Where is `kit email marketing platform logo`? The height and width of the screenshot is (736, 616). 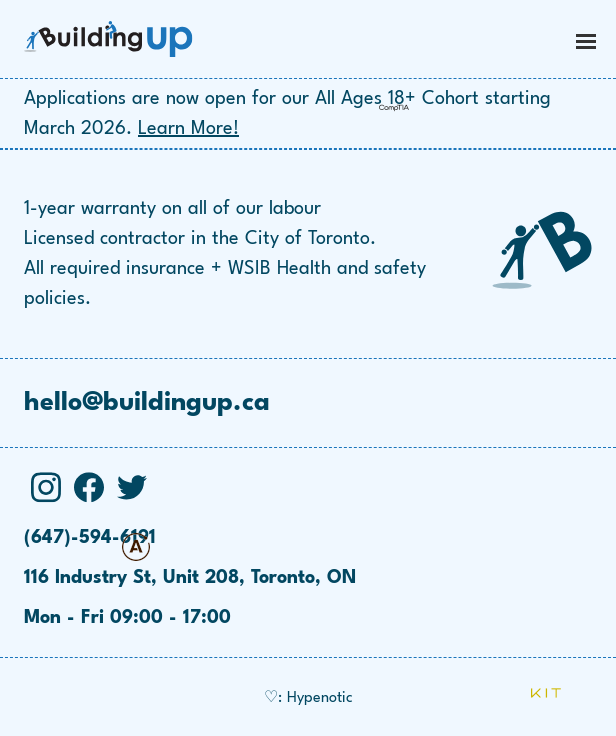
kit email marketing platform logo is located at coordinates (546, 693).